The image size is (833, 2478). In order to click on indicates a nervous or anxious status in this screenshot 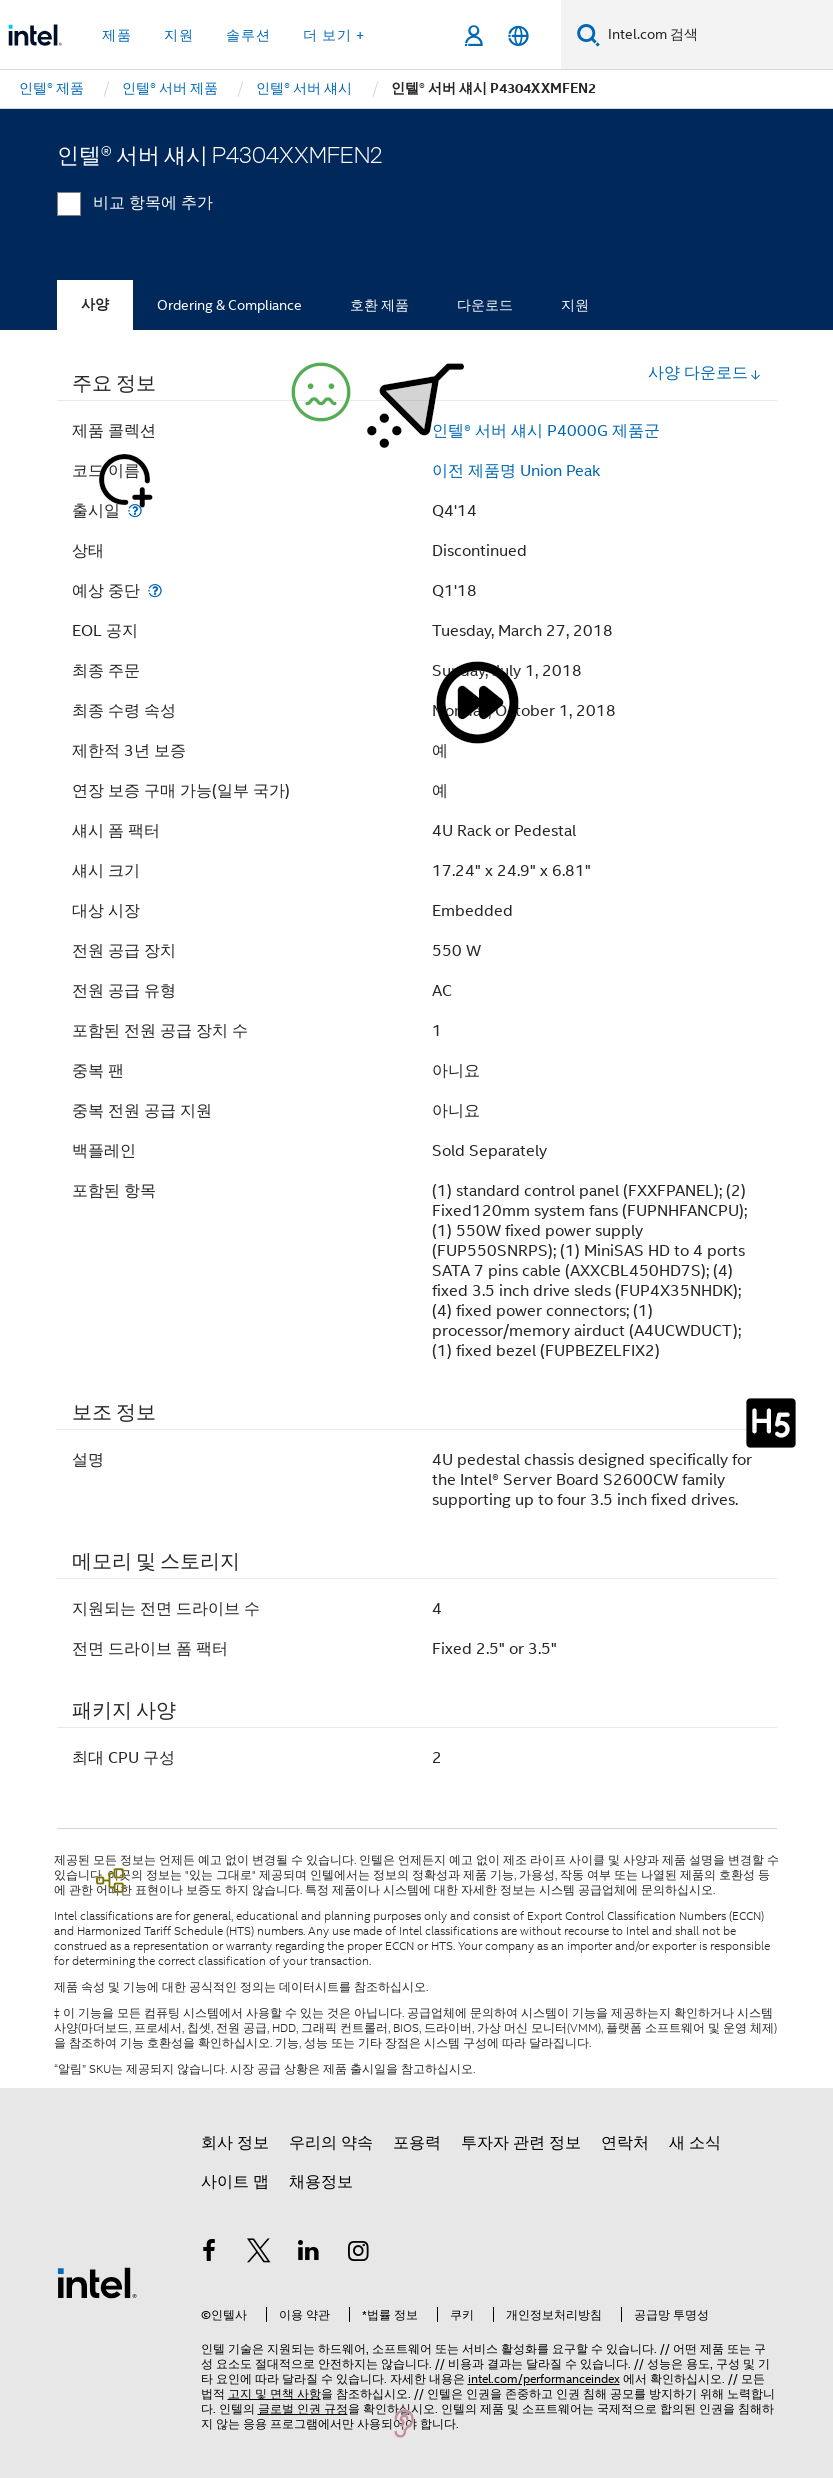, I will do `click(321, 392)`.